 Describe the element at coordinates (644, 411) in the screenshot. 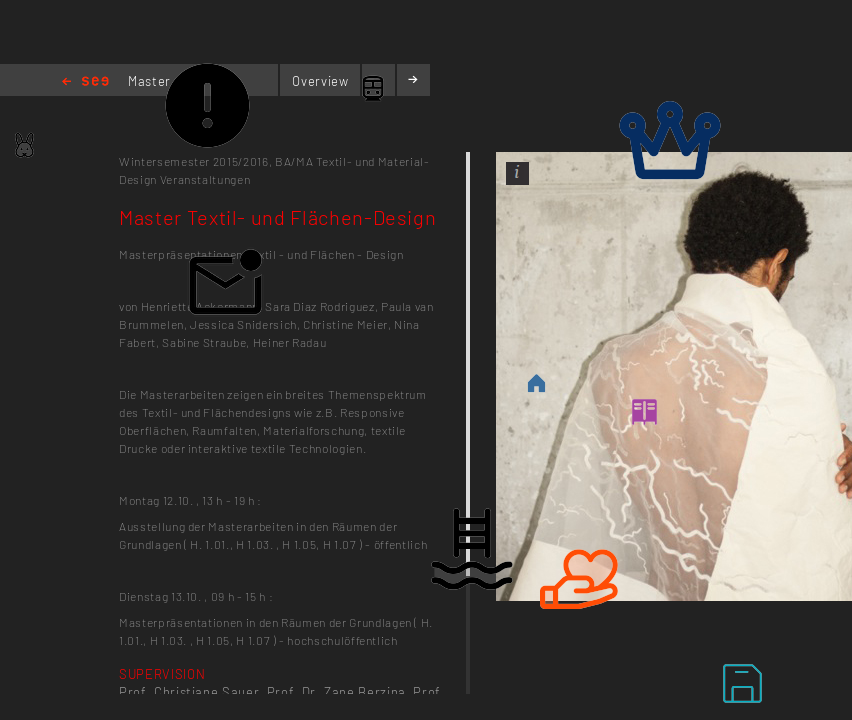

I see `access storage lockers` at that location.